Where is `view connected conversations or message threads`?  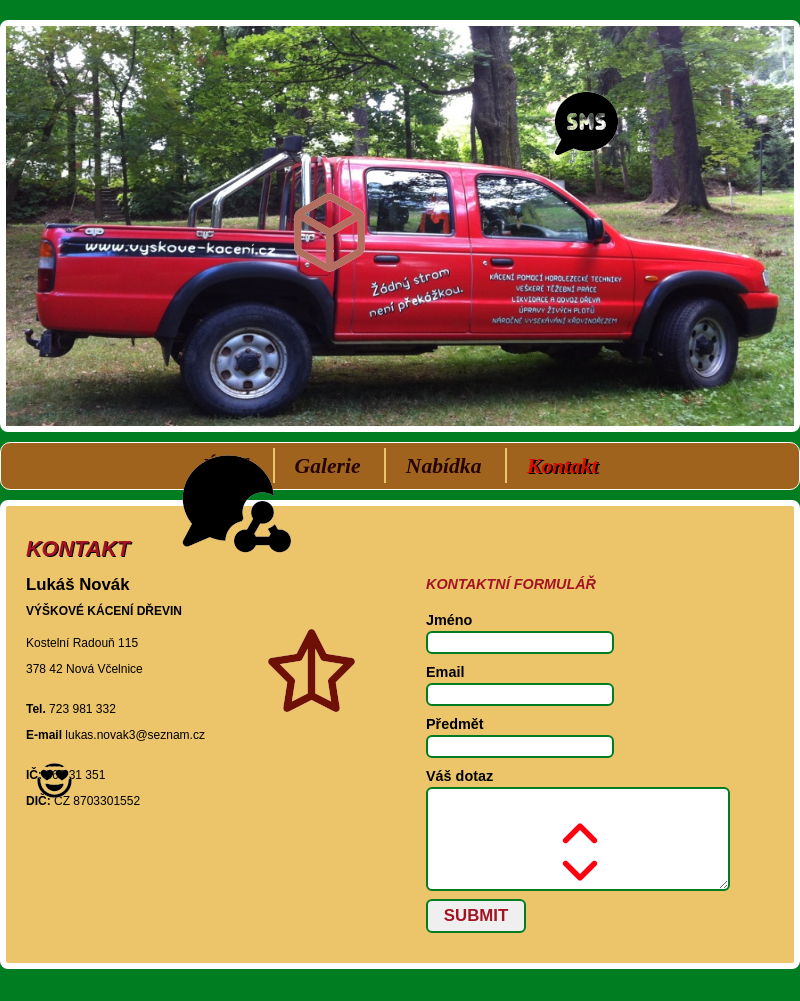
view connected conversations or message threads is located at coordinates (234, 501).